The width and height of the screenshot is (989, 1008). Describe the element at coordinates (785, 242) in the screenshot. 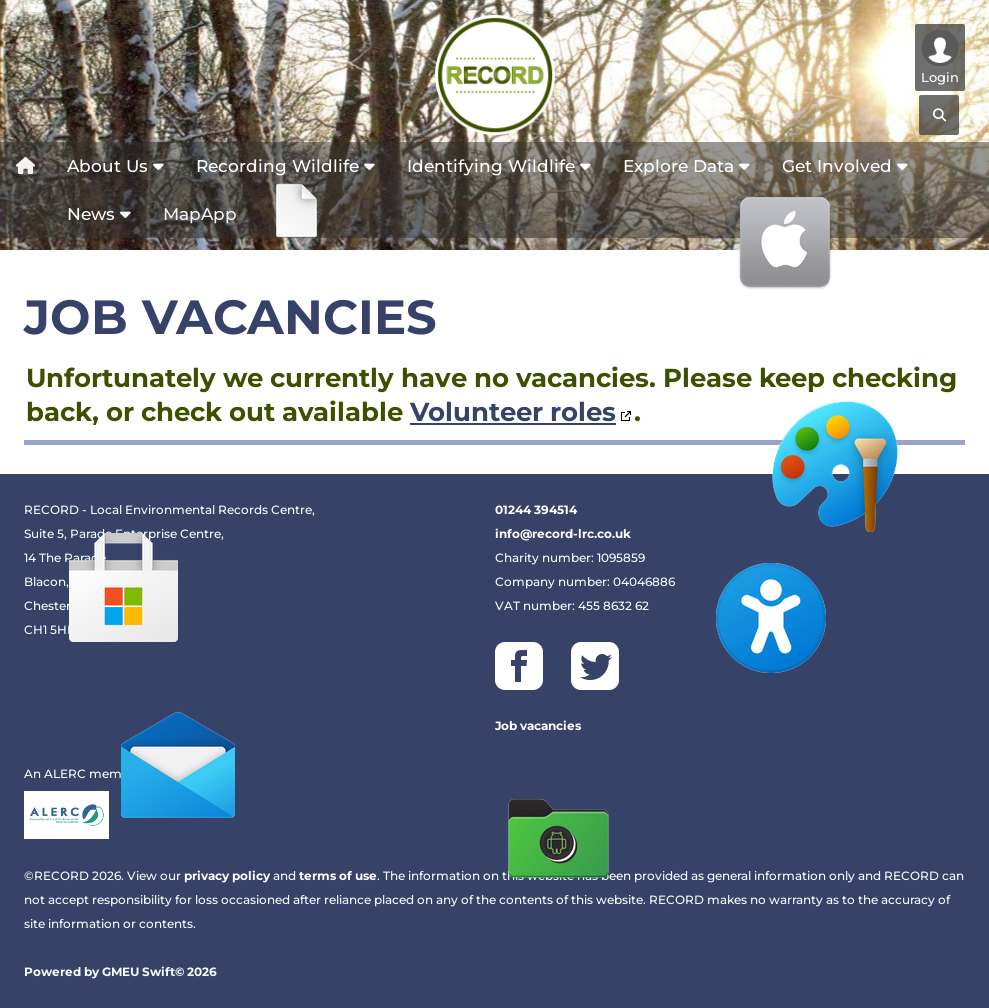

I see `access Apple ID account settings` at that location.